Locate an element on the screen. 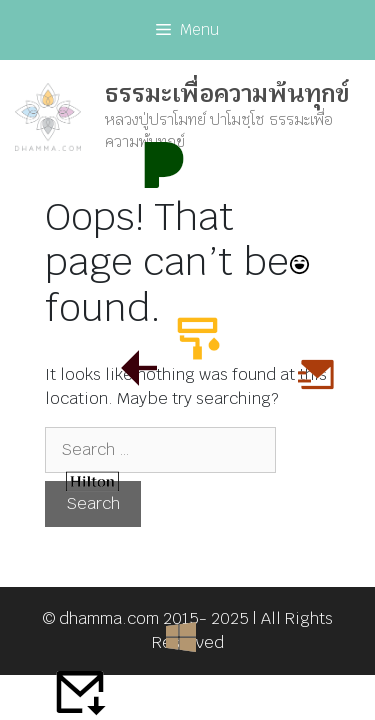 The width and height of the screenshot is (375, 720). add a laughing reaction to a message is located at coordinates (299, 264).